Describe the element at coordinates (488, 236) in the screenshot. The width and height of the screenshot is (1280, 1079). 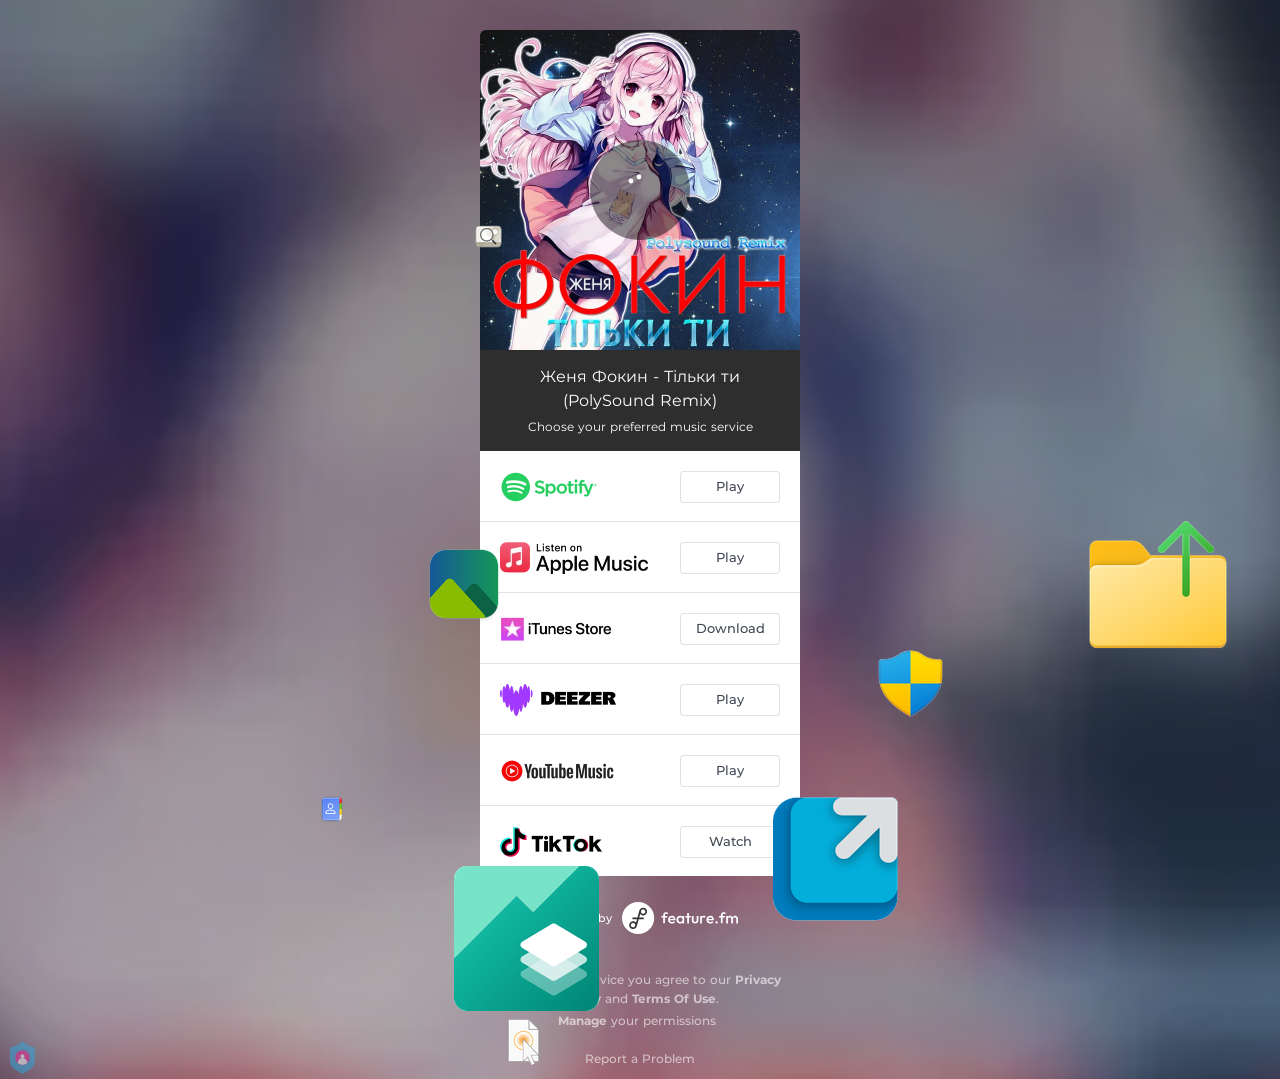
I see `open the photo viewer application` at that location.